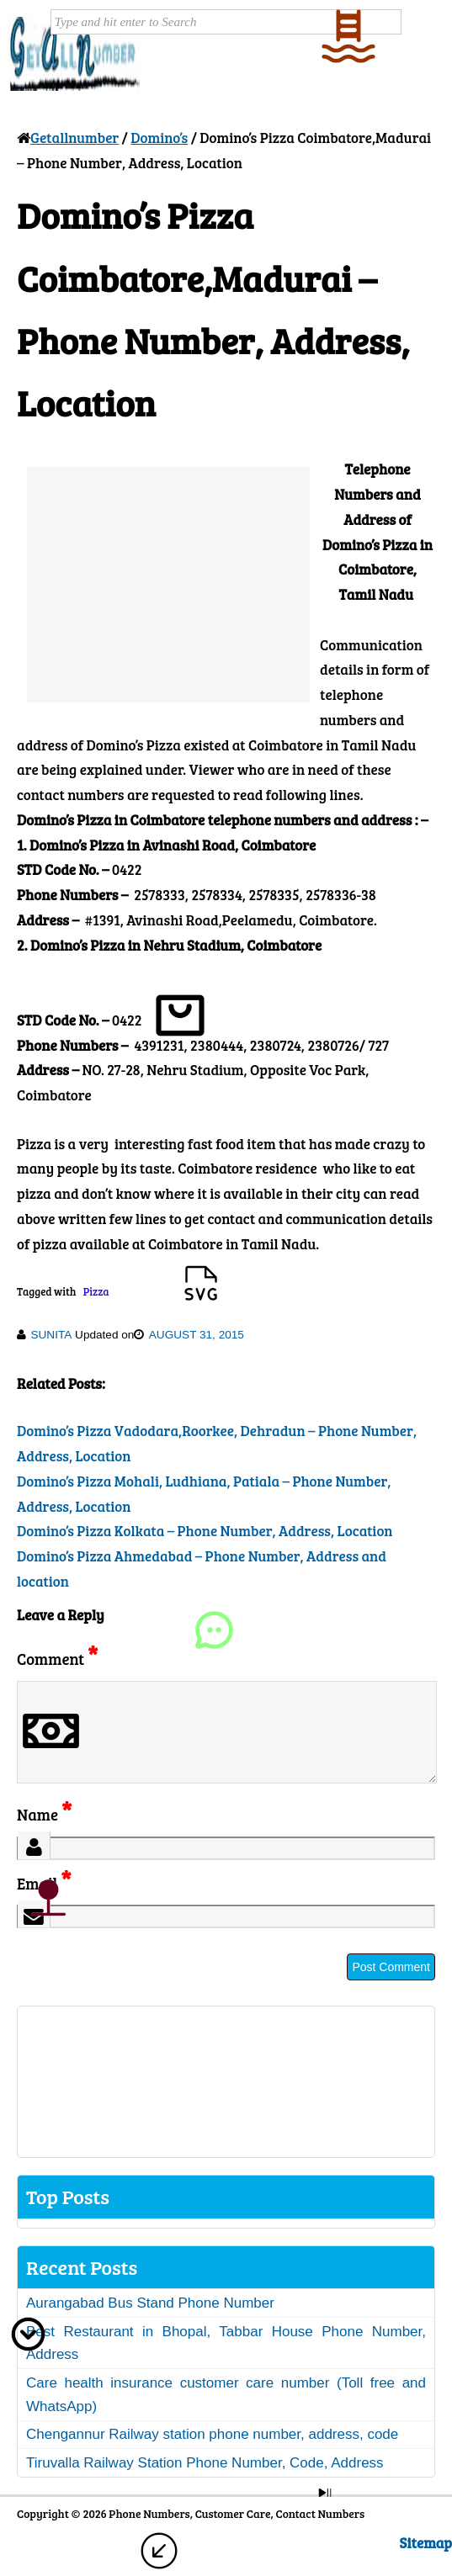  I want to click on mark a location on the map, so click(48, 1898).